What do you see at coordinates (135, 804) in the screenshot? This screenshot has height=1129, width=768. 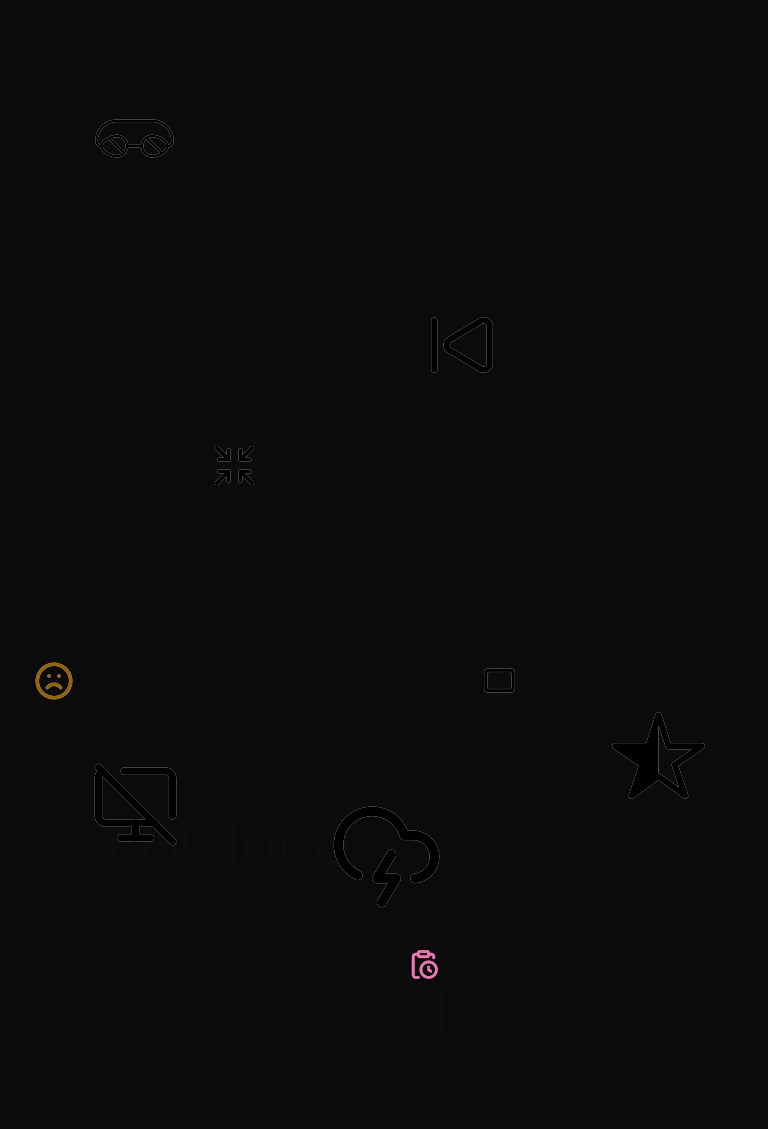 I see `disable display or screen sharing` at bounding box center [135, 804].